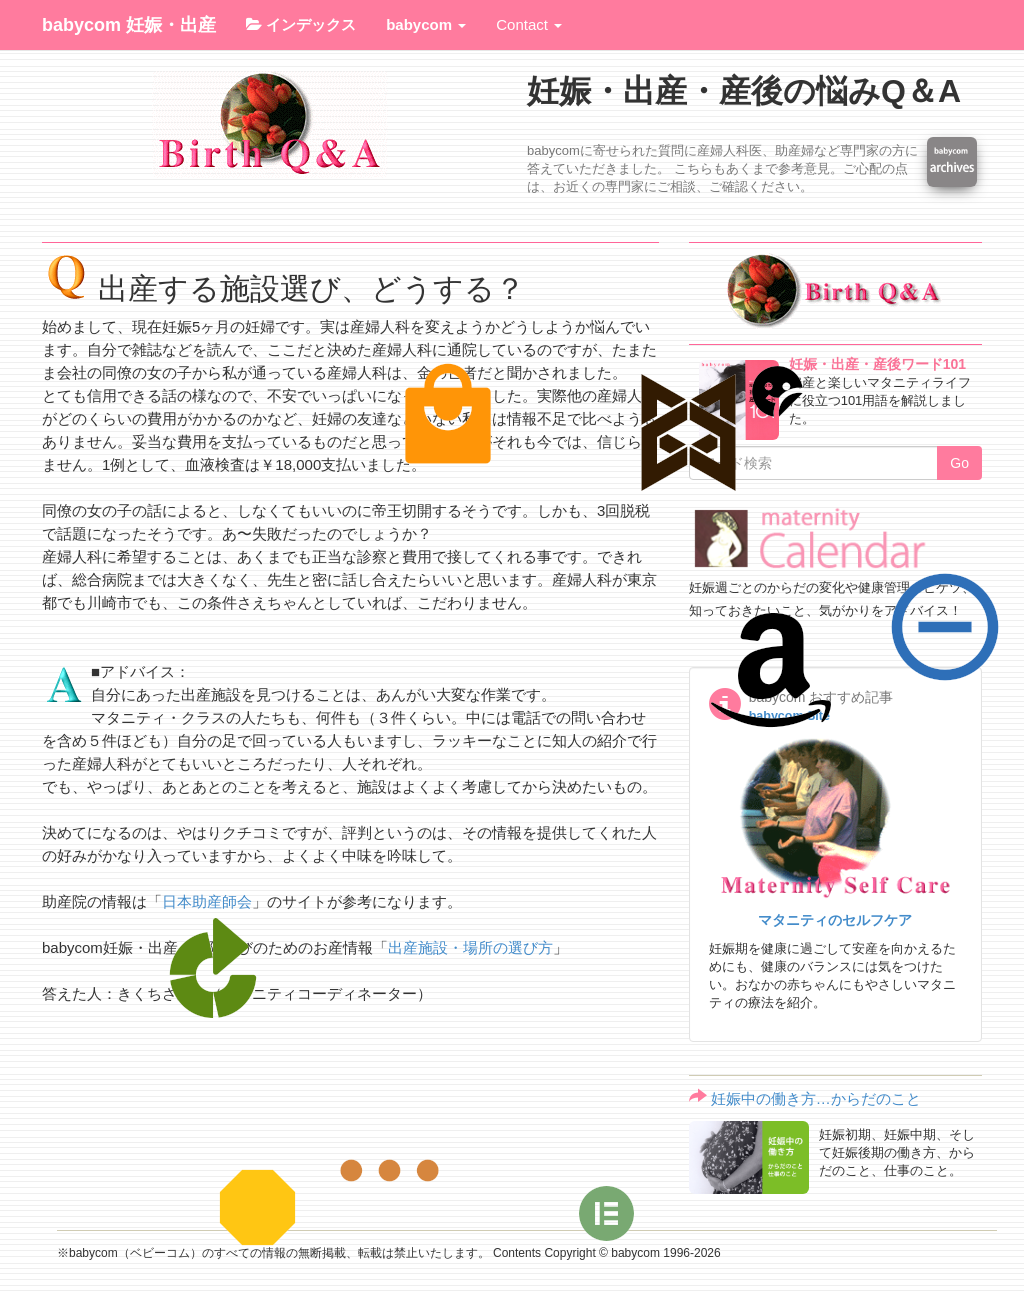 The image size is (1024, 1296). What do you see at coordinates (777, 391) in the screenshot?
I see `add a sticker to your message` at bounding box center [777, 391].